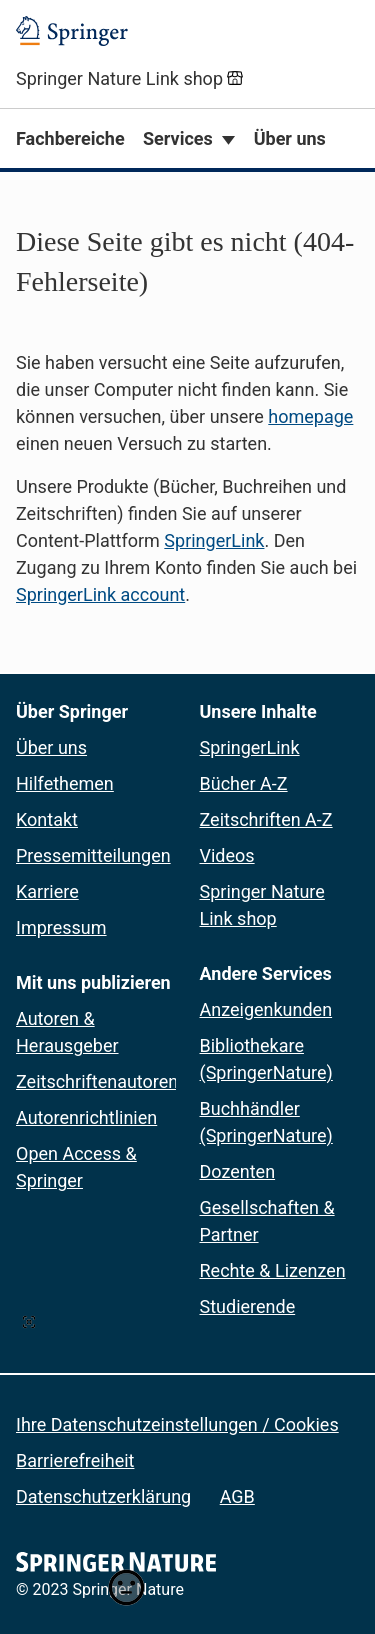  I want to click on indicates neutral feedback or rating, so click(126, 1587).